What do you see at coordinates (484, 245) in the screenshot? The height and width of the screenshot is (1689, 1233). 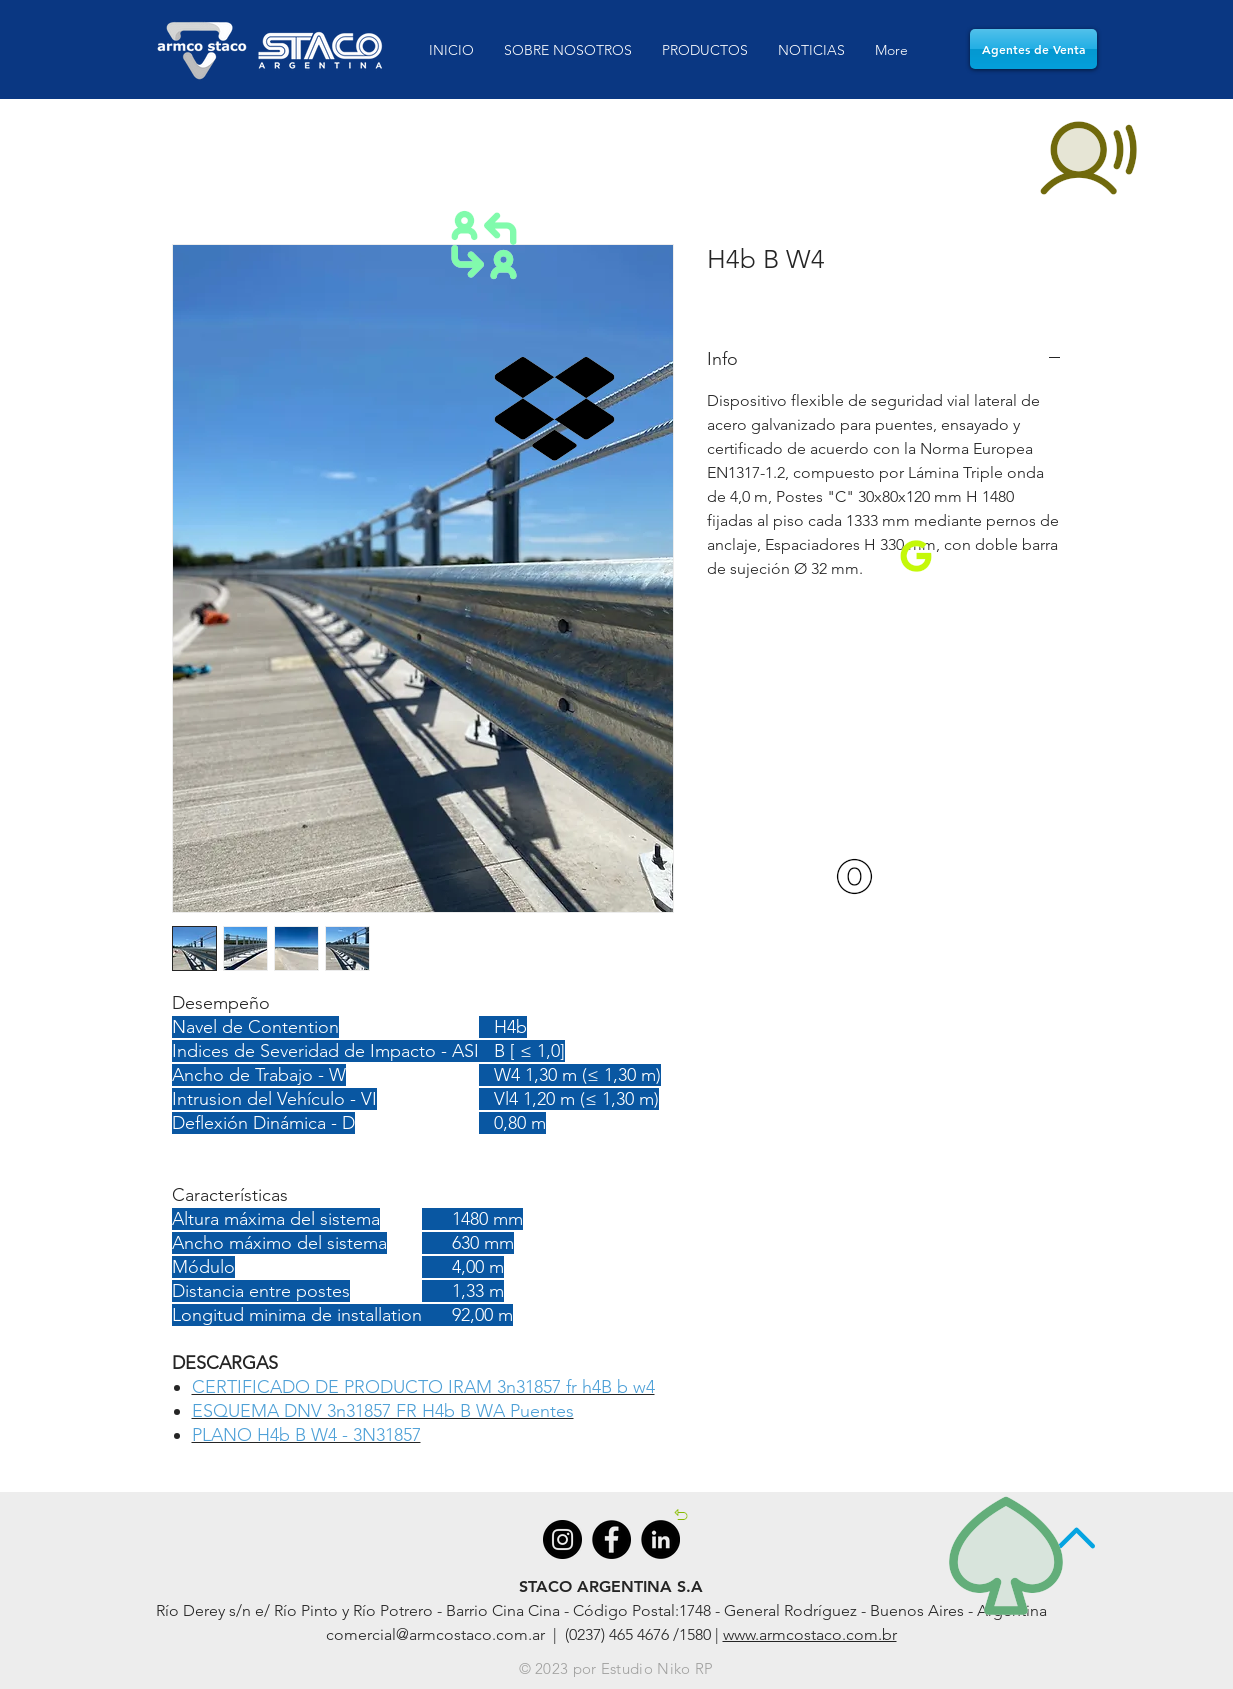 I see `replace or swap a user account` at bounding box center [484, 245].